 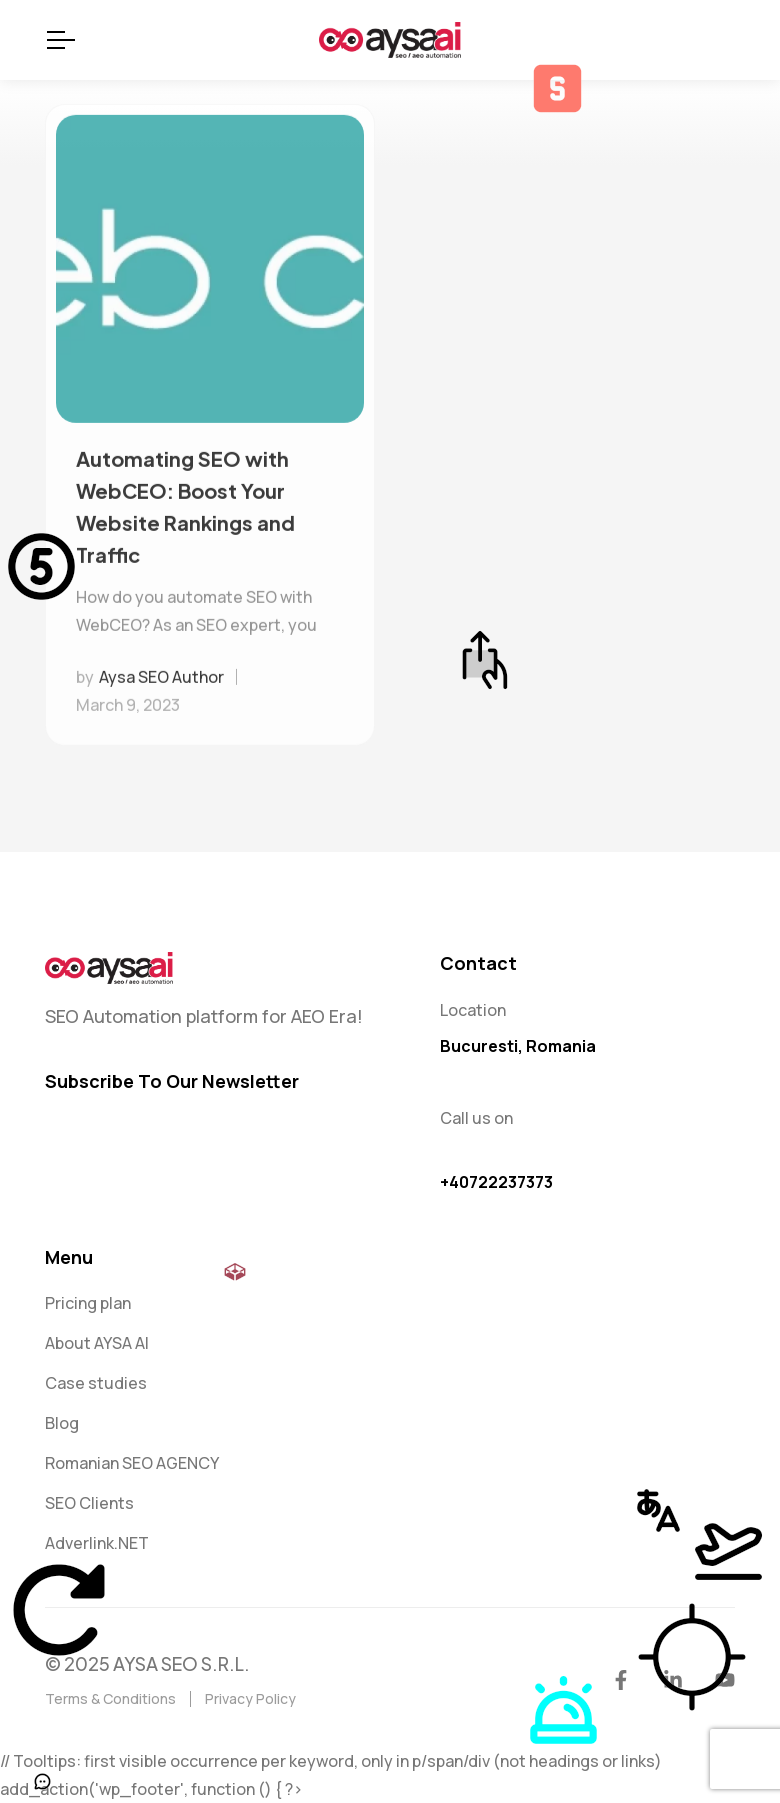 I want to click on flight departure status indicator, so click(x=728, y=1546).